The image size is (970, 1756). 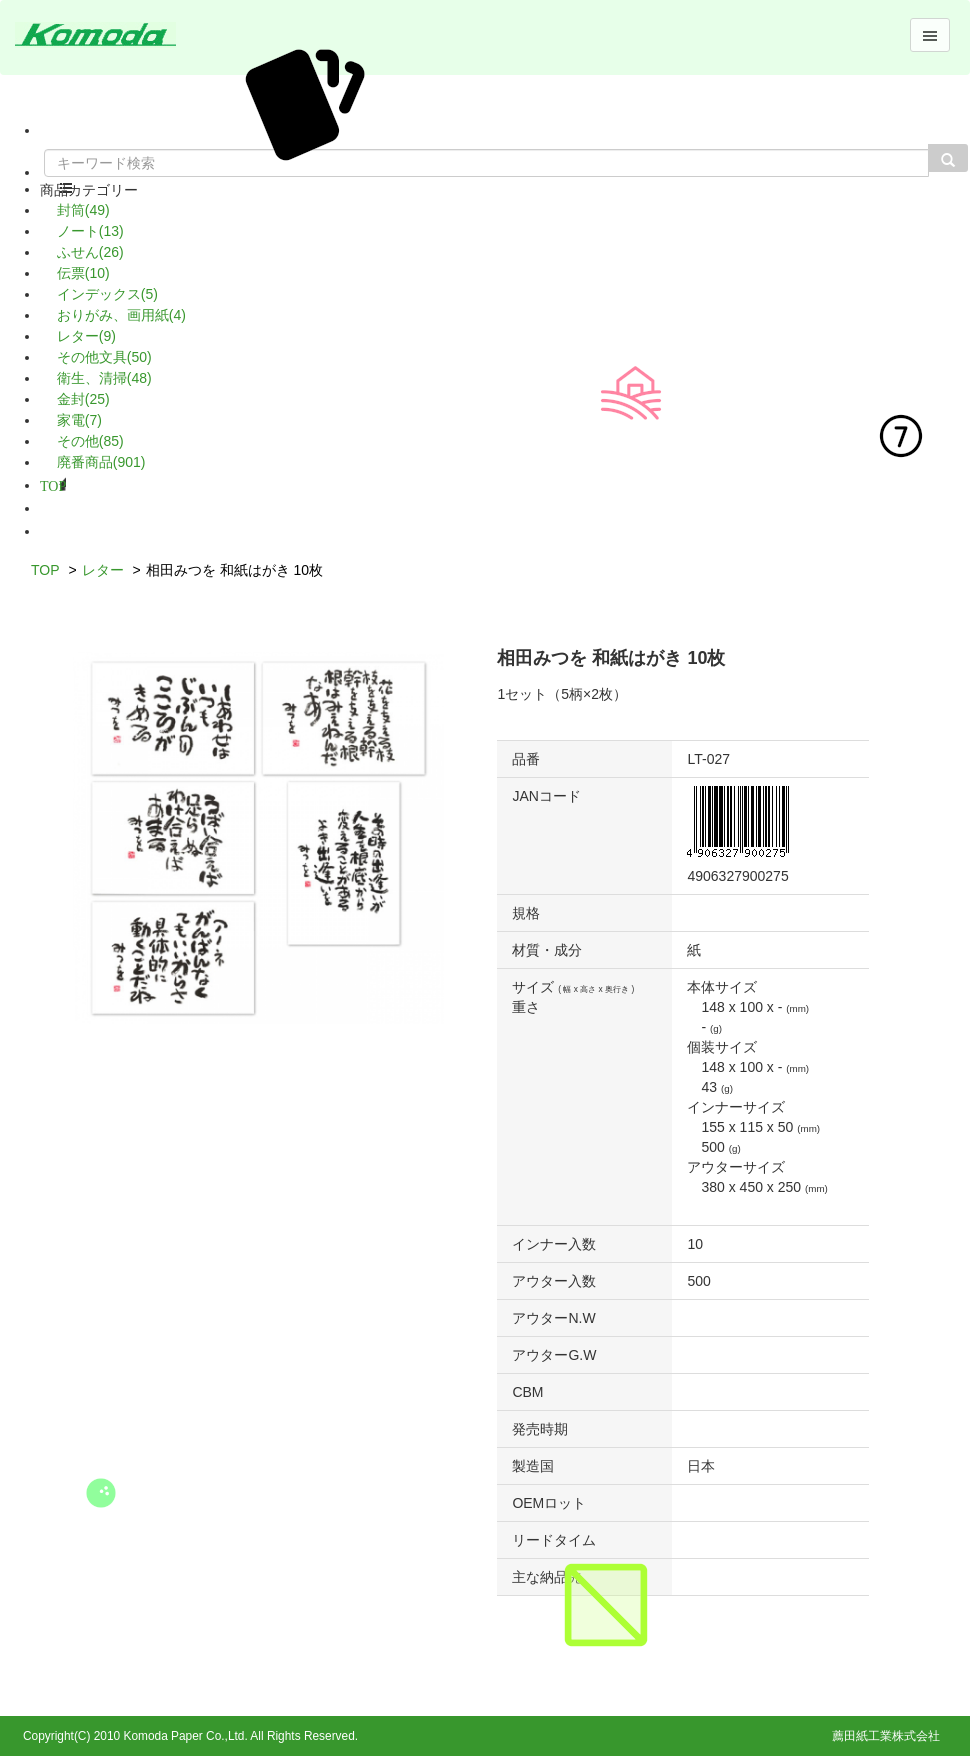 I want to click on view your card collection, so click(x=304, y=102).